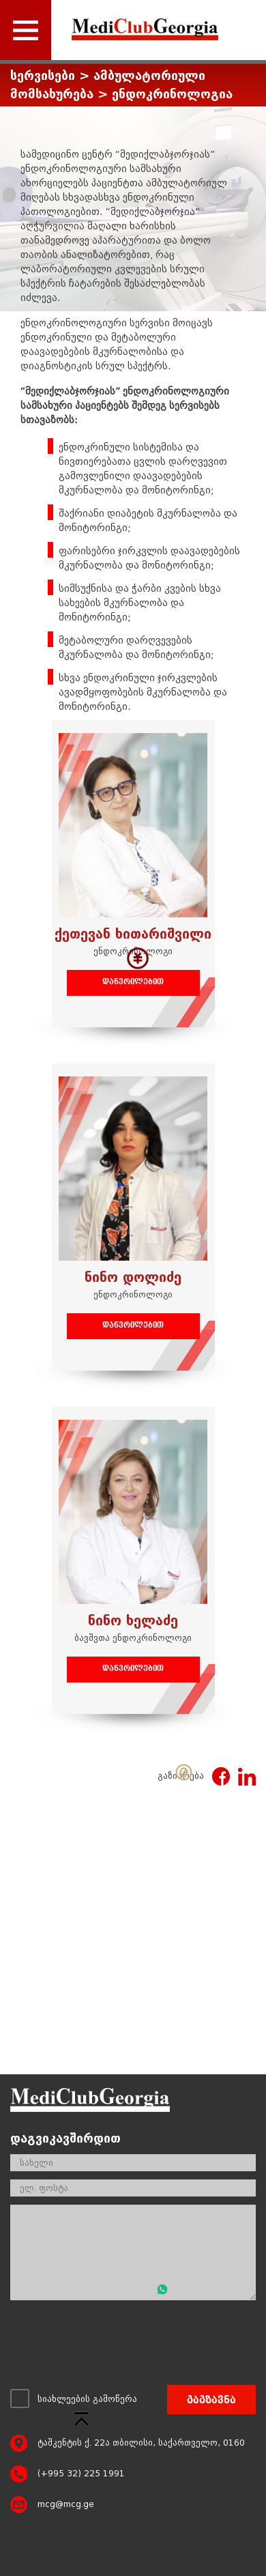 The width and height of the screenshot is (266, 2576). I want to click on open WhatsApp messaging app, so click(162, 2289).